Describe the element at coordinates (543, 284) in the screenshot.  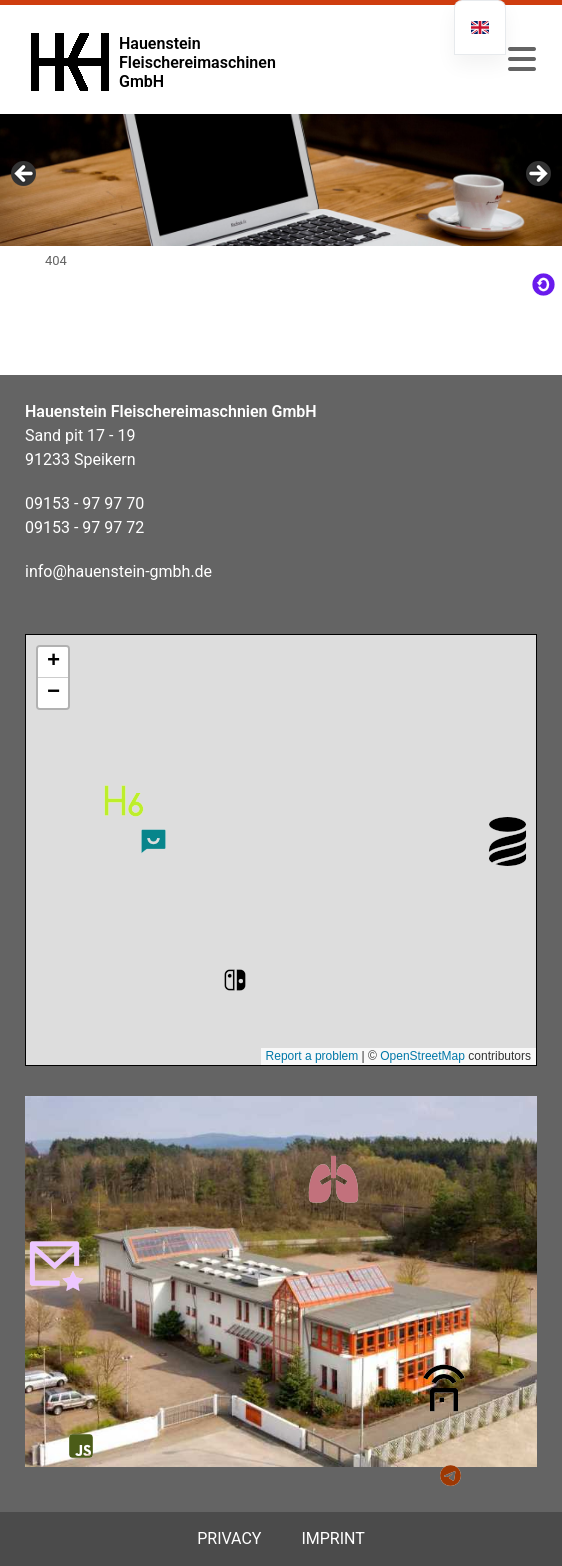
I see `creative commons share-alike license indicator` at that location.